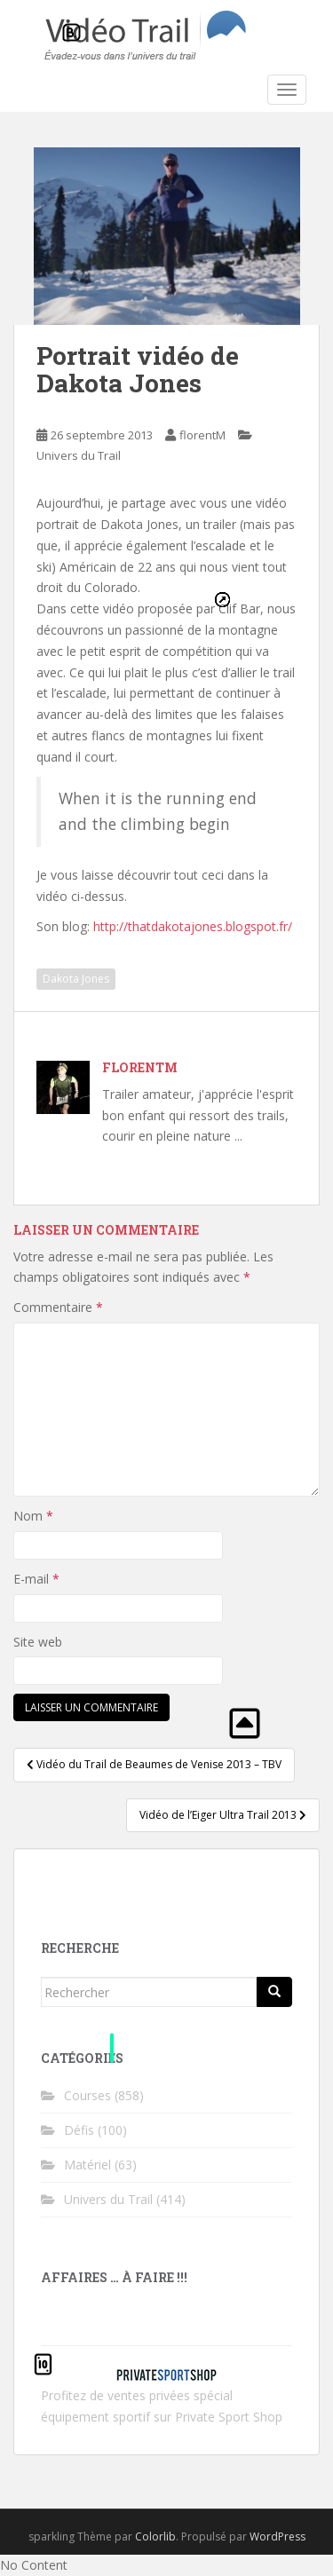  Describe the element at coordinates (71, 32) in the screenshot. I see `visit booking.com` at that location.